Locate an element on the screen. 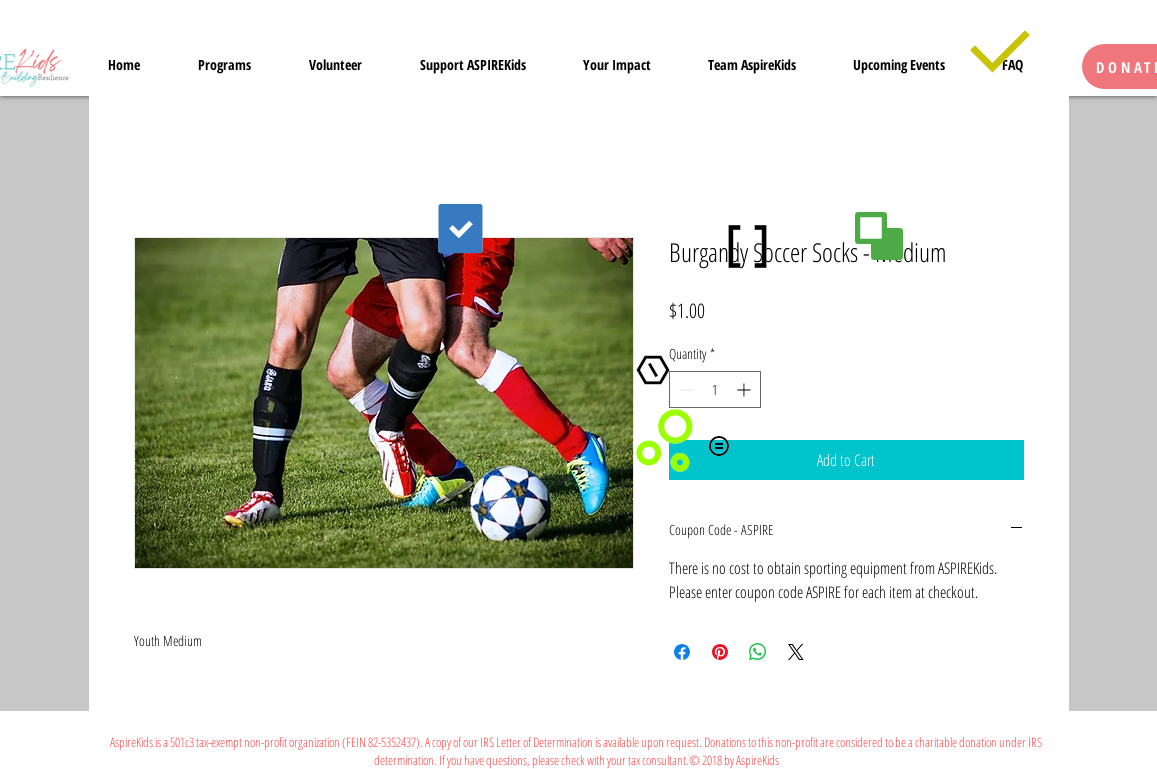 This screenshot has width=1157, height=769. bring selected object forward one layer is located at coordinates (879, 236).